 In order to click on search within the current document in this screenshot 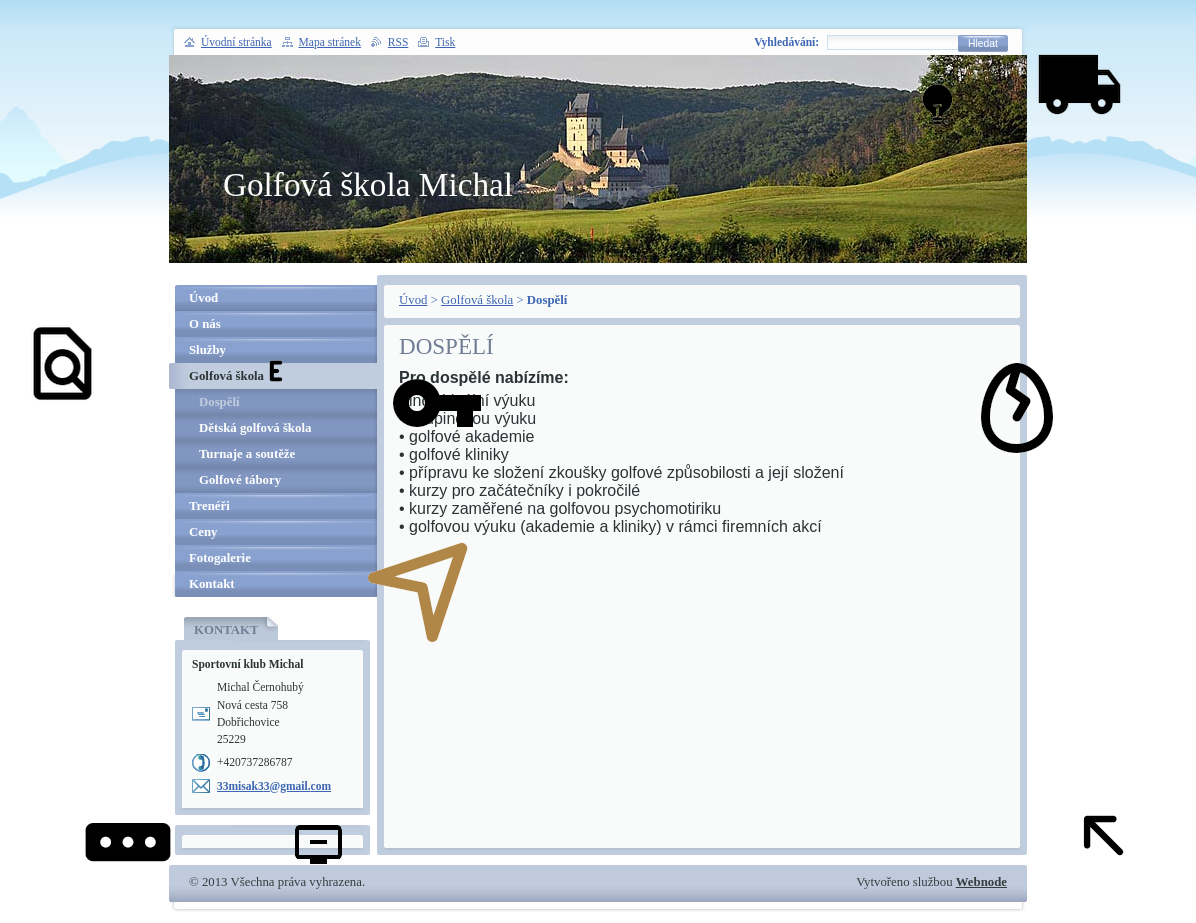, I will do `click(62, 363)`.